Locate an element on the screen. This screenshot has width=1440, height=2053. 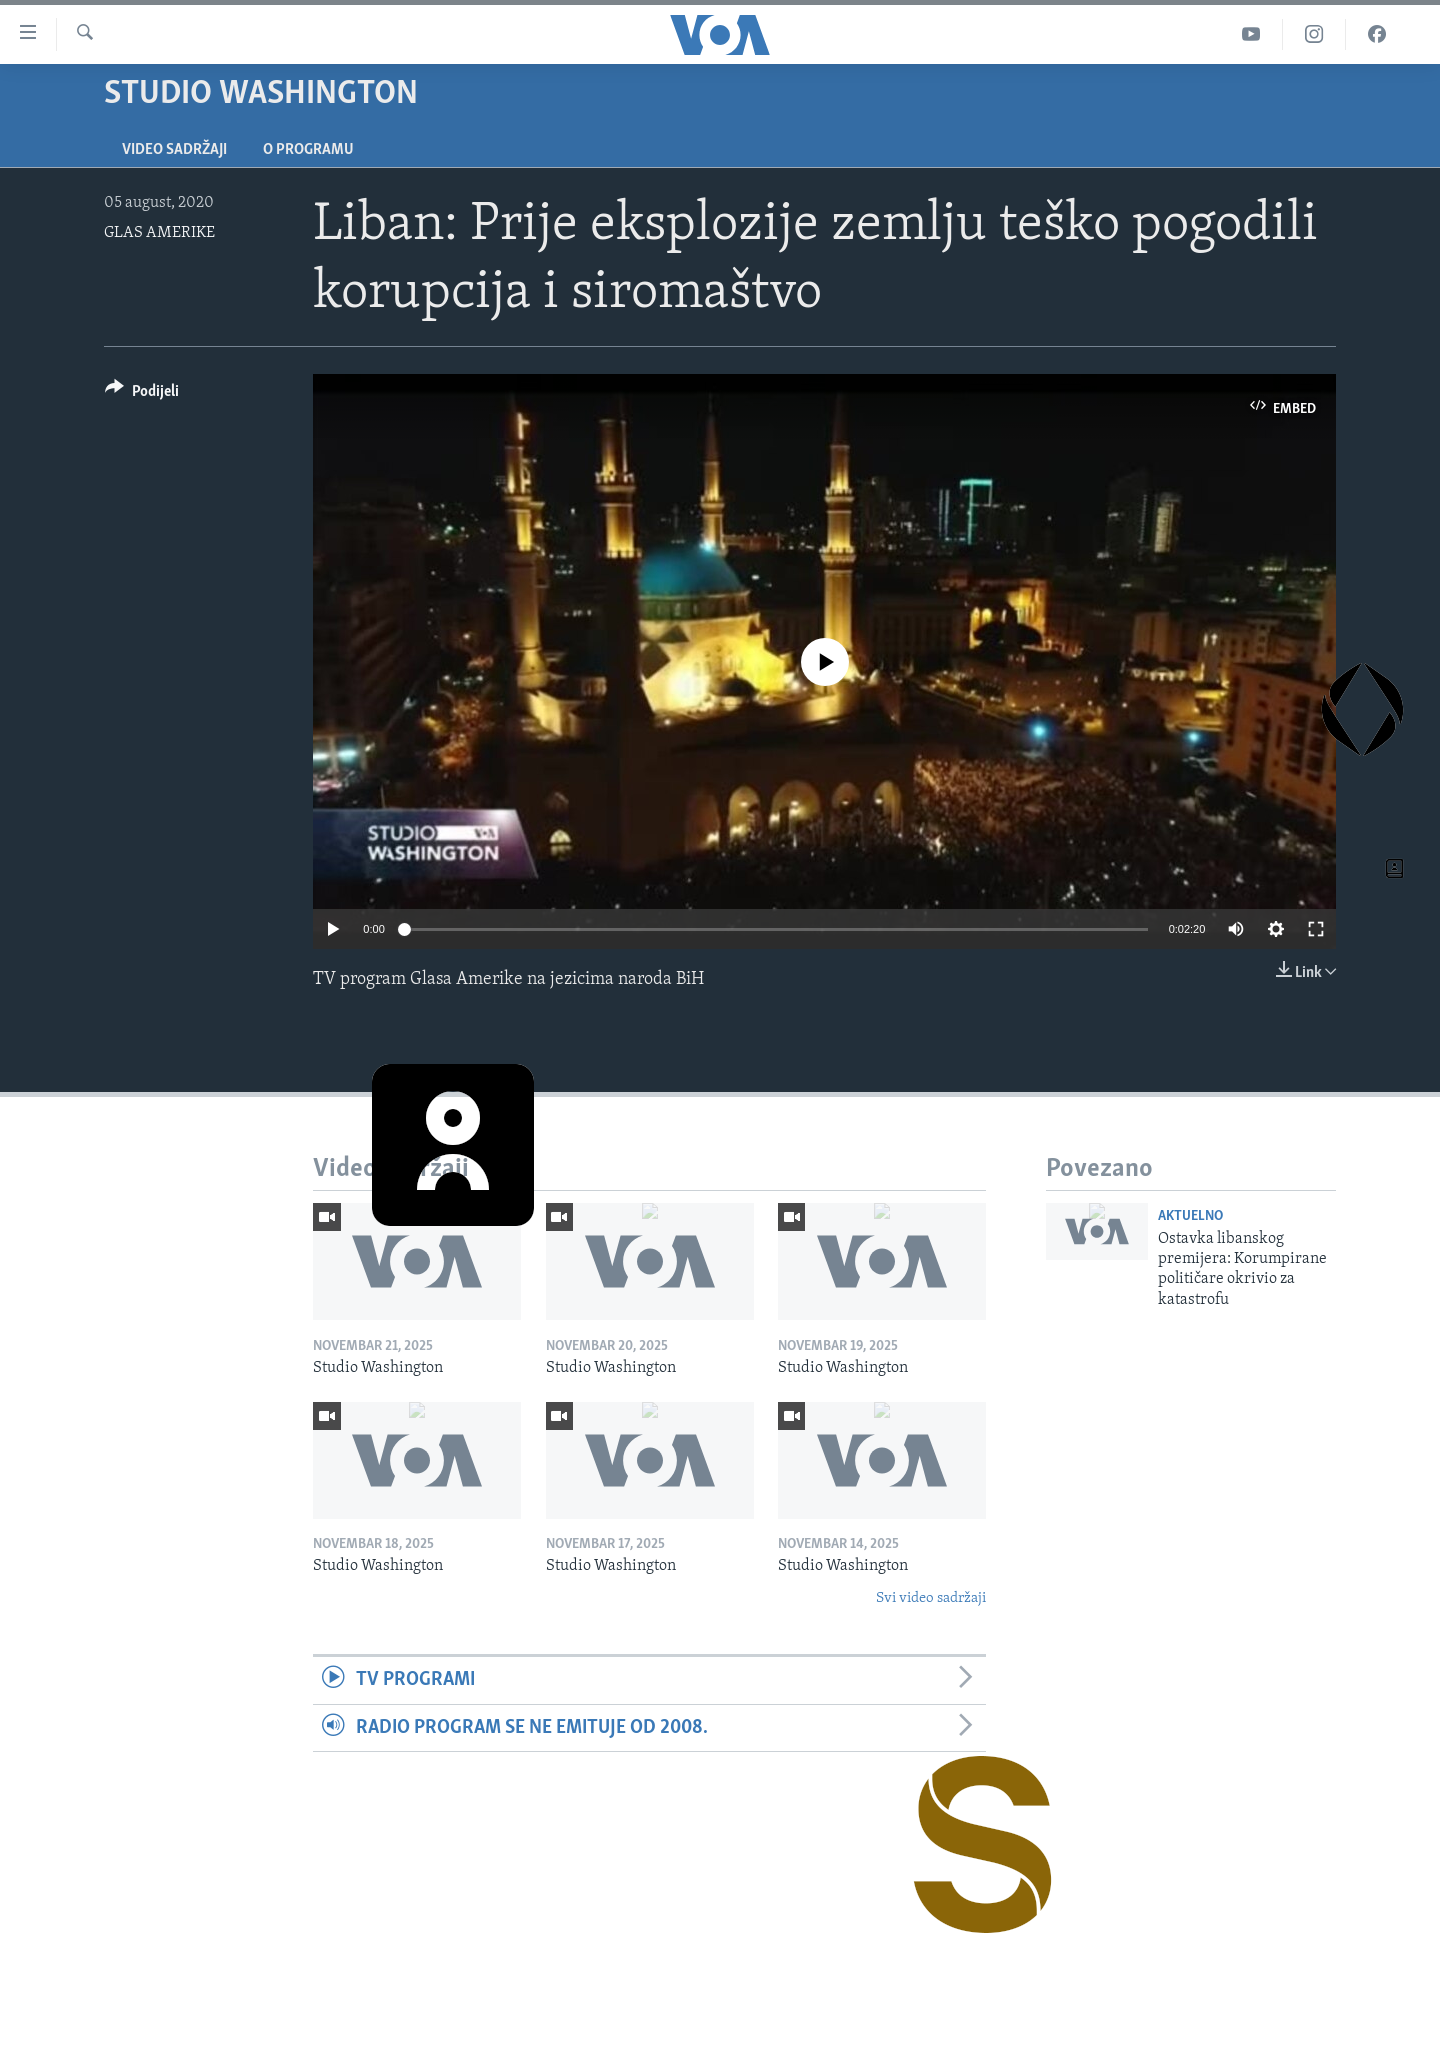
open your contacts book is located at coordinates (1394, 868).